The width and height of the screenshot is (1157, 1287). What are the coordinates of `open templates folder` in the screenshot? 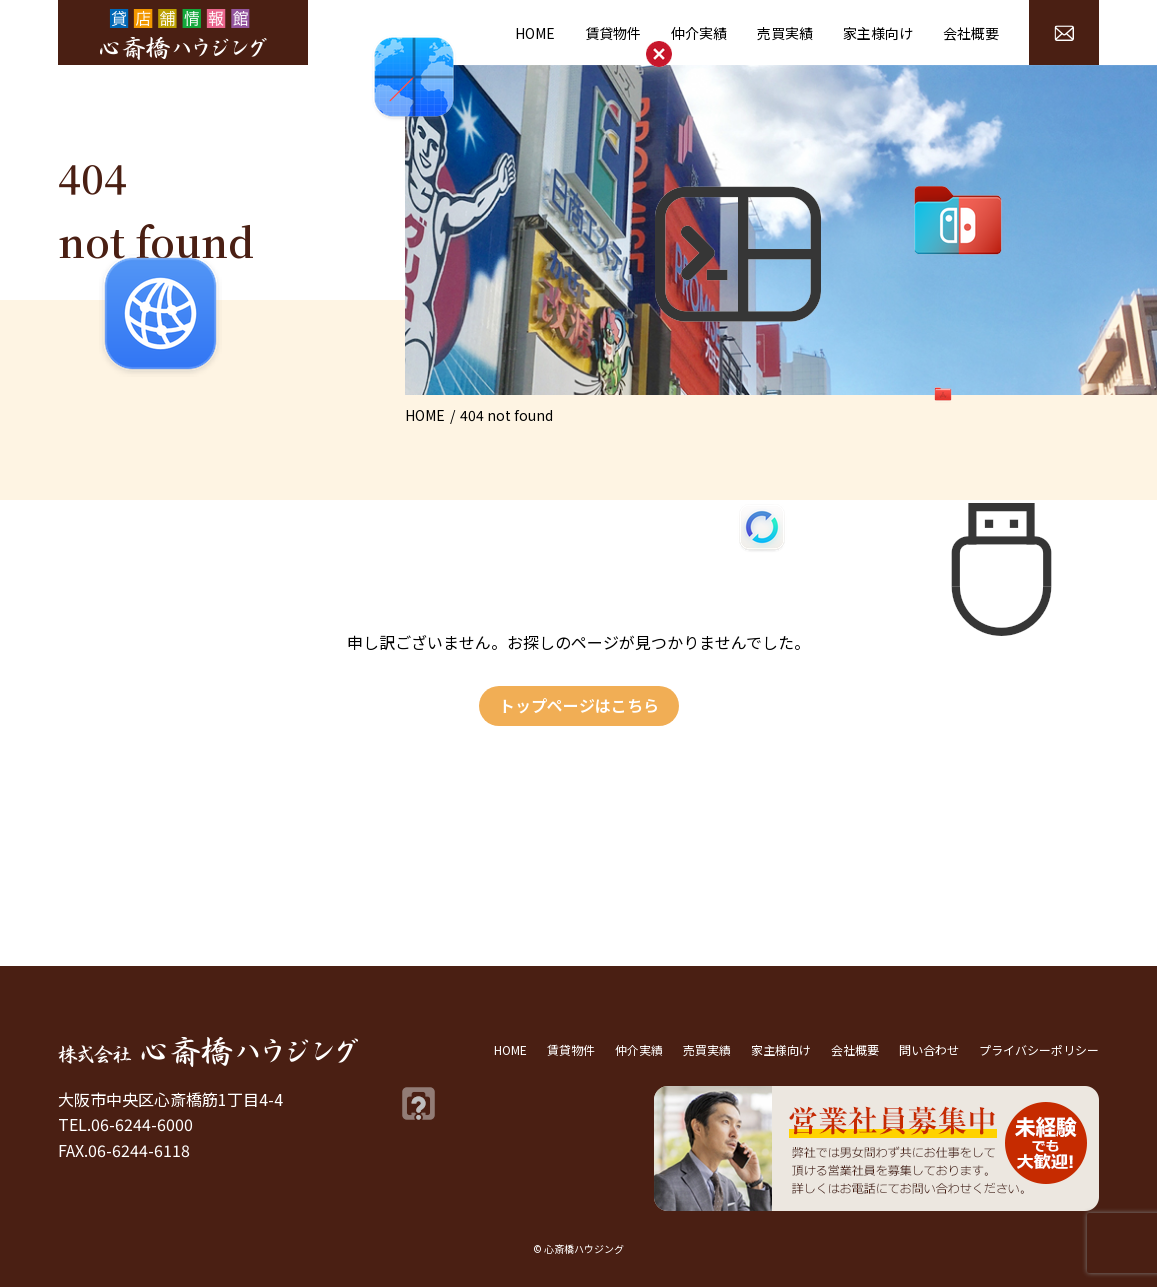 It's located at (943, 394).